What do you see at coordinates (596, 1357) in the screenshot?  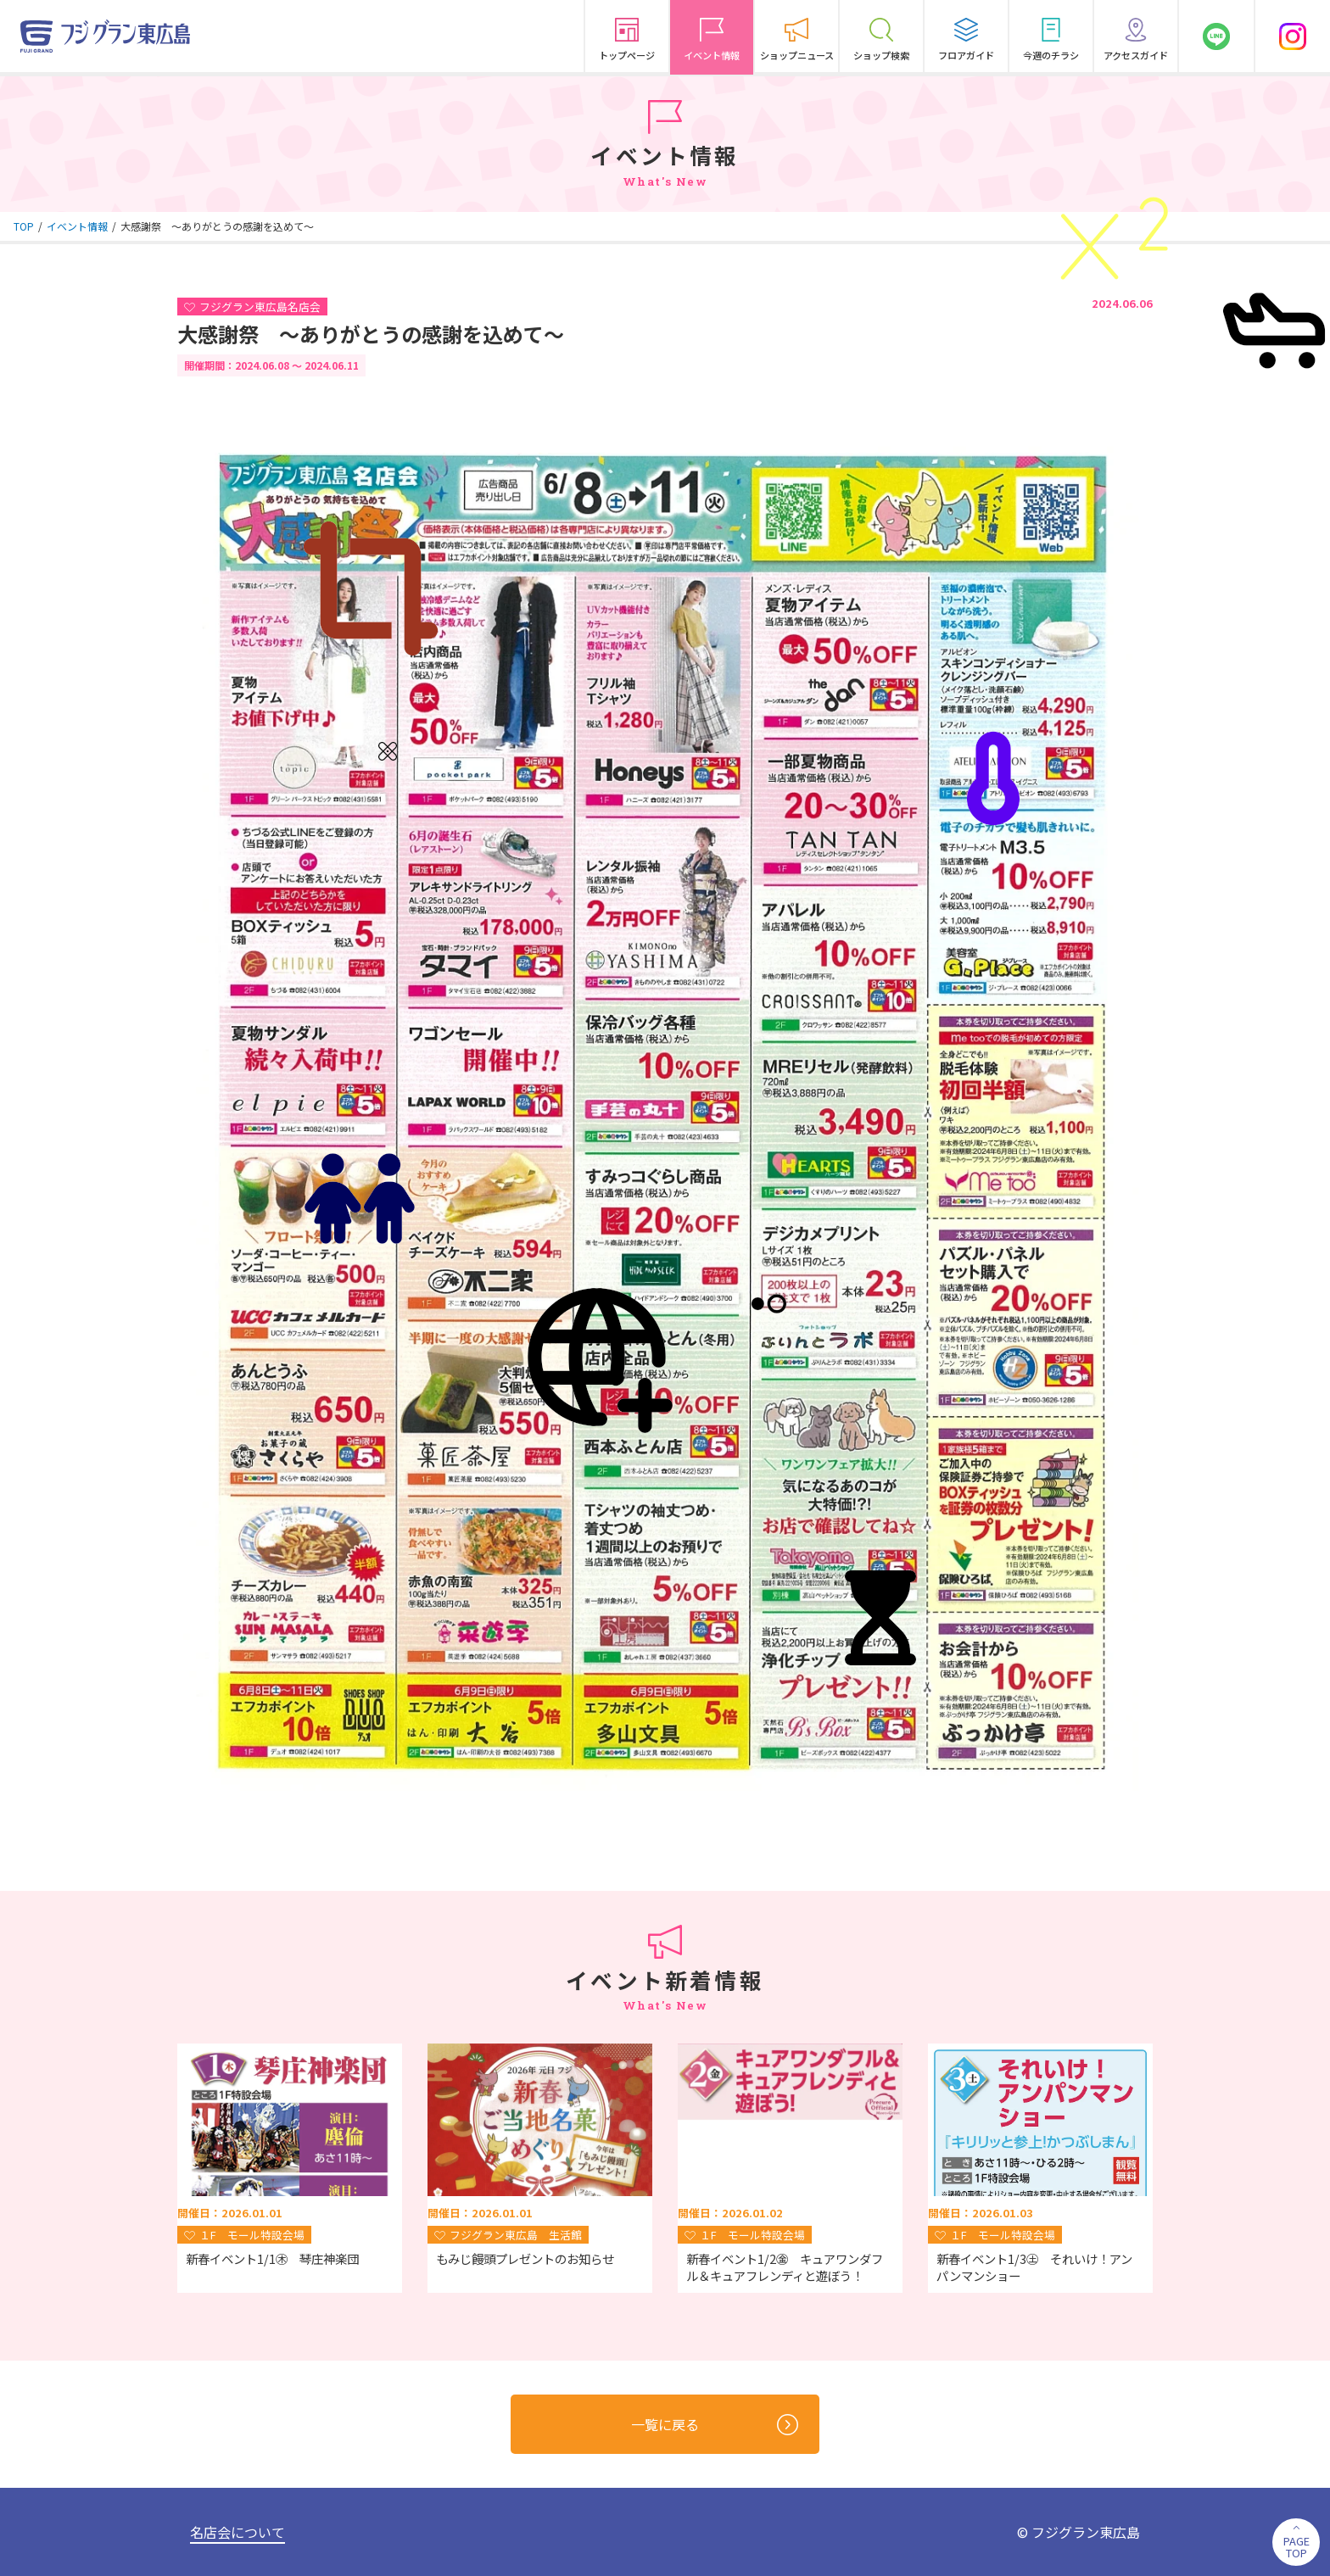 I see `add a new language or region` at bounding box center [596, 1357].